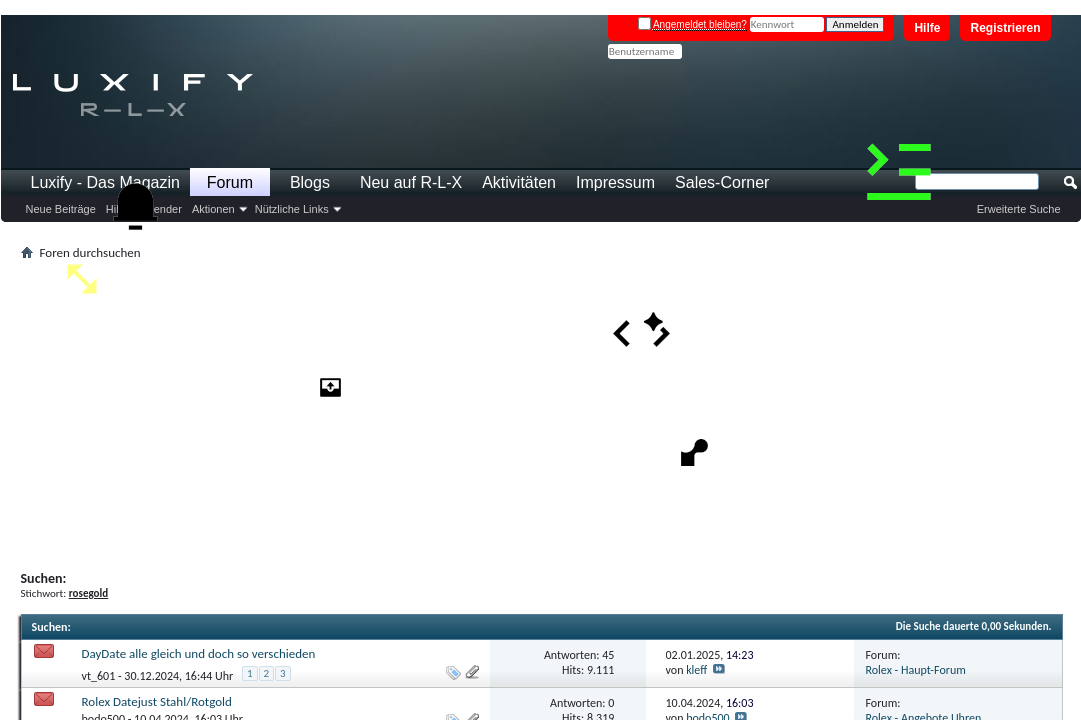 The width and height of the screenshot is (1081, 720). I want to click on render cloud platform logo, so click(694, 452).